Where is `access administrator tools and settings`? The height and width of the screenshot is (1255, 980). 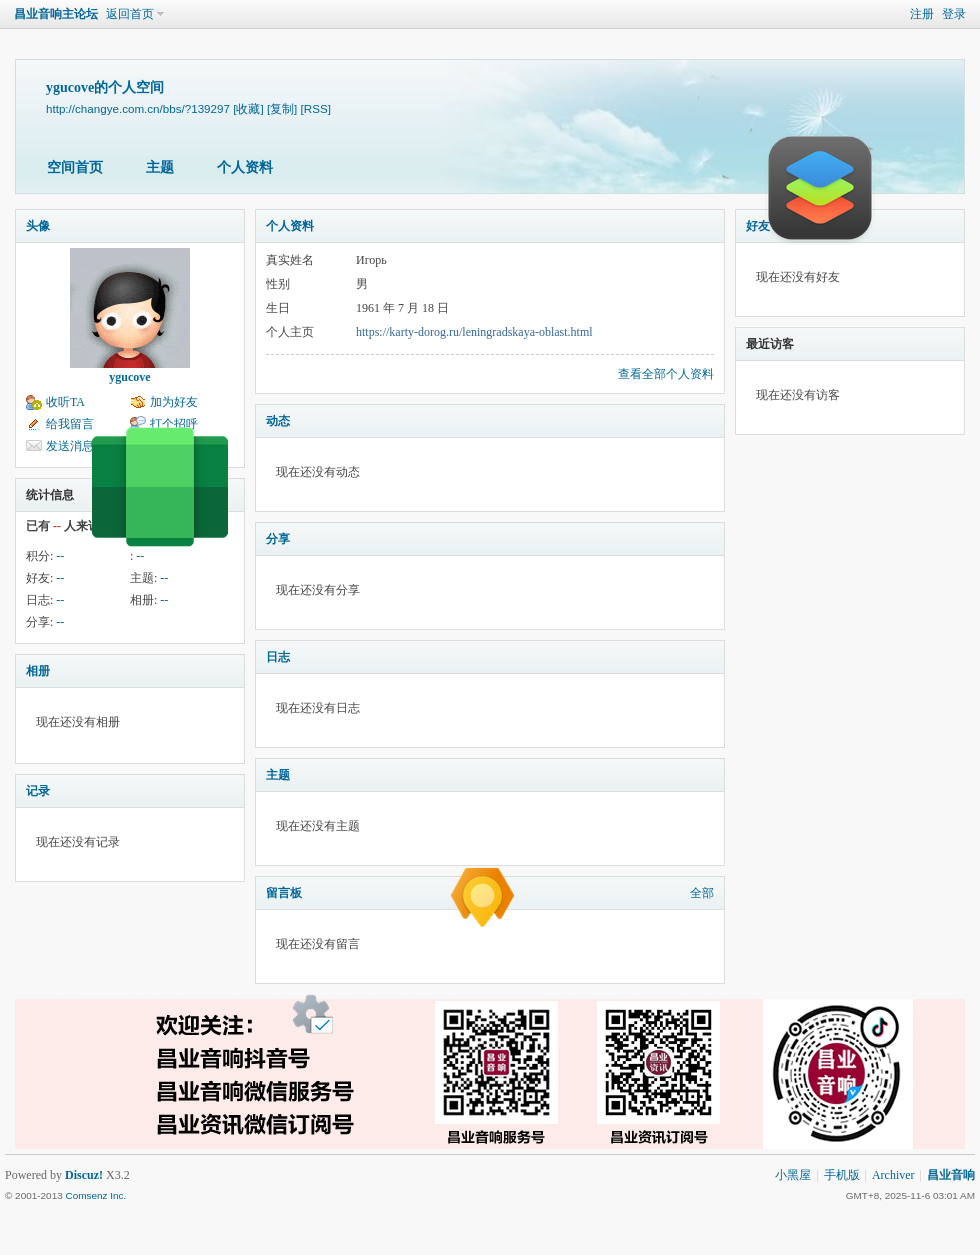
access administrator tools and settings is located at coordinates (311, 1014).